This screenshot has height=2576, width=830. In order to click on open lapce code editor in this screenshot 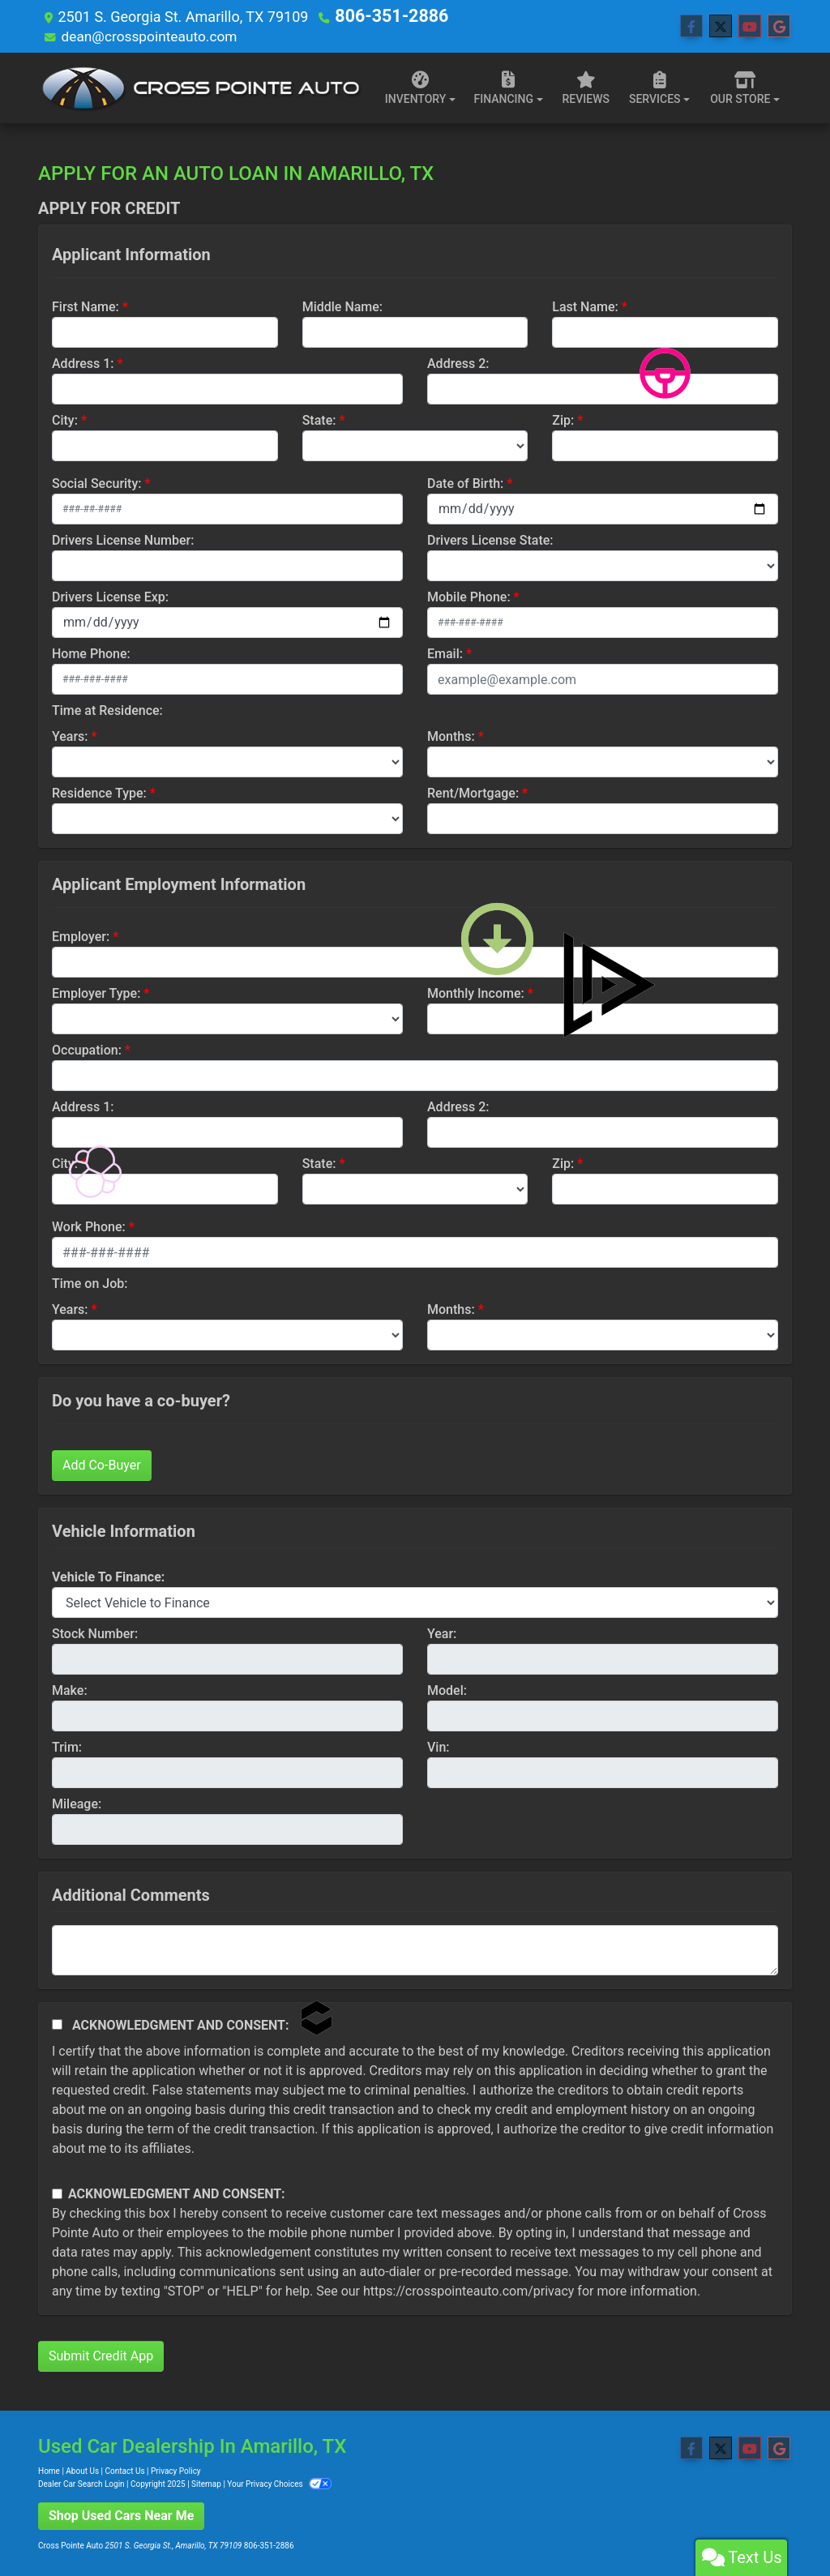, I will do `click(610, 985)`.